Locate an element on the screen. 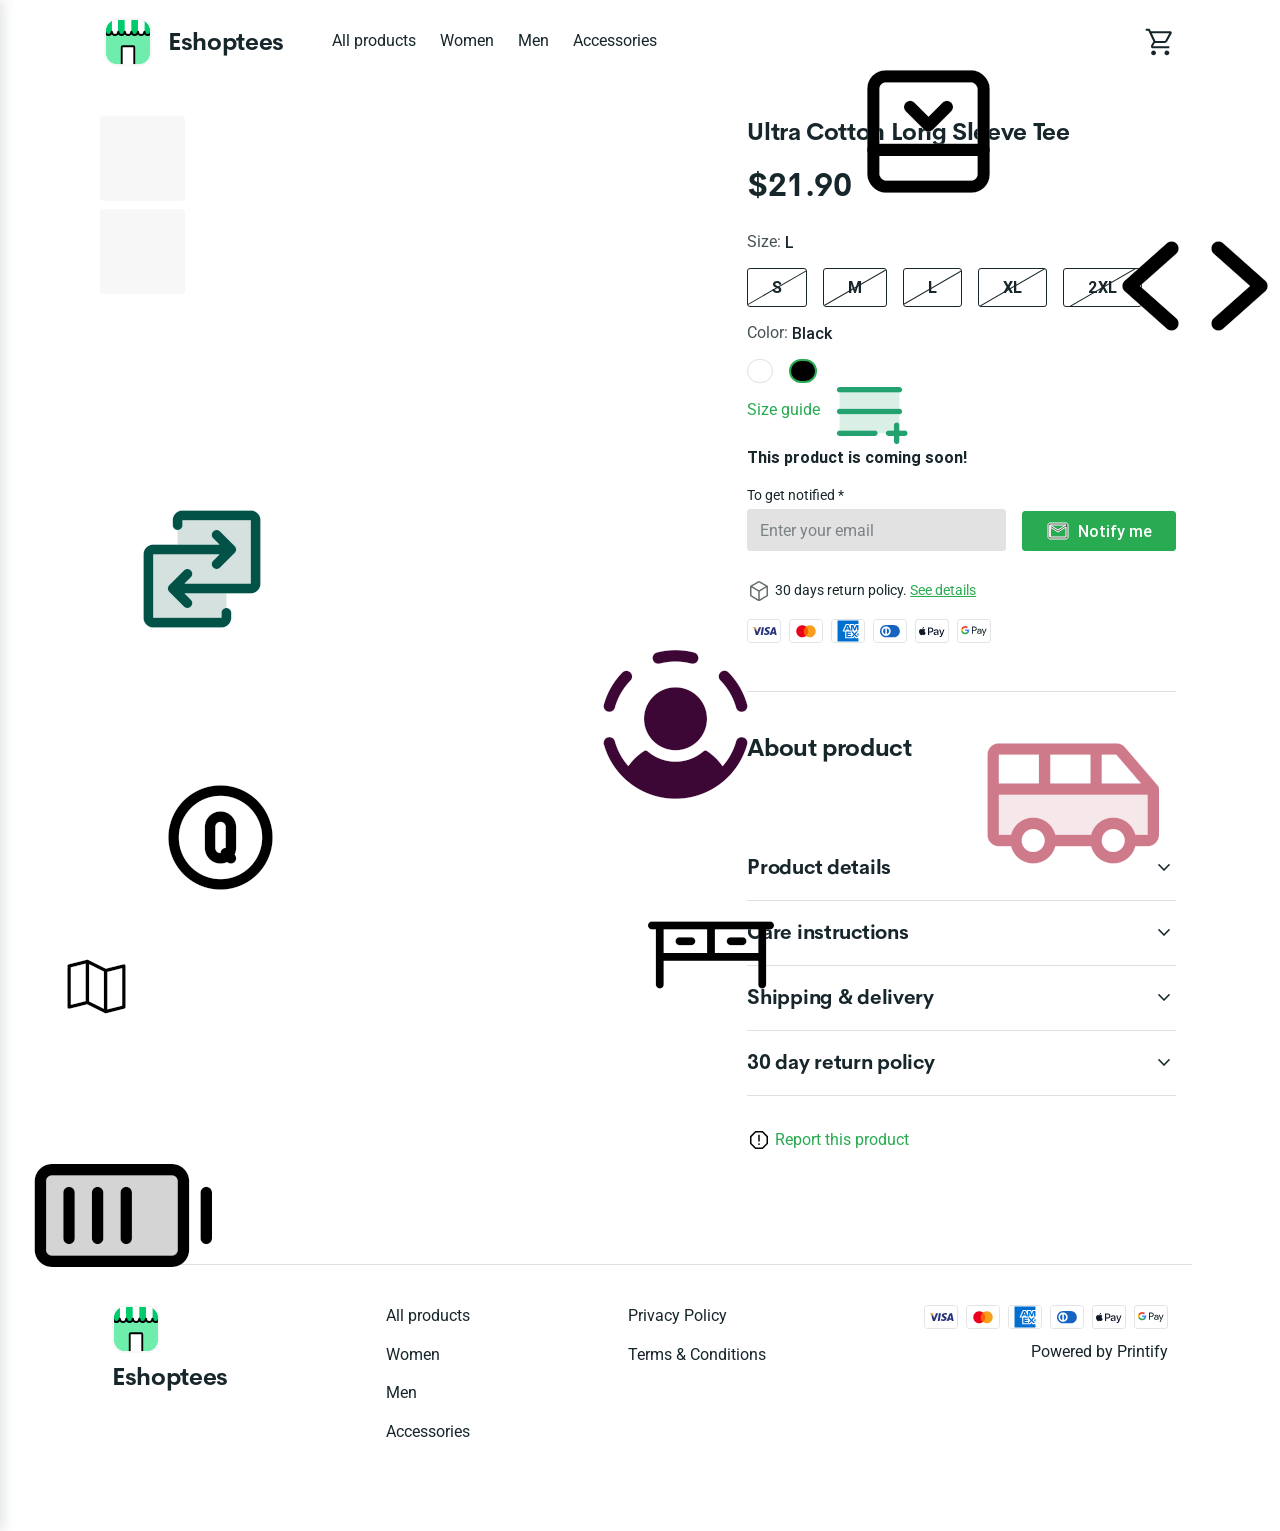 The height and width of the screenshot is (1531, 1280). letter Q avatar or profile icon is located at coordinates (220, 837).